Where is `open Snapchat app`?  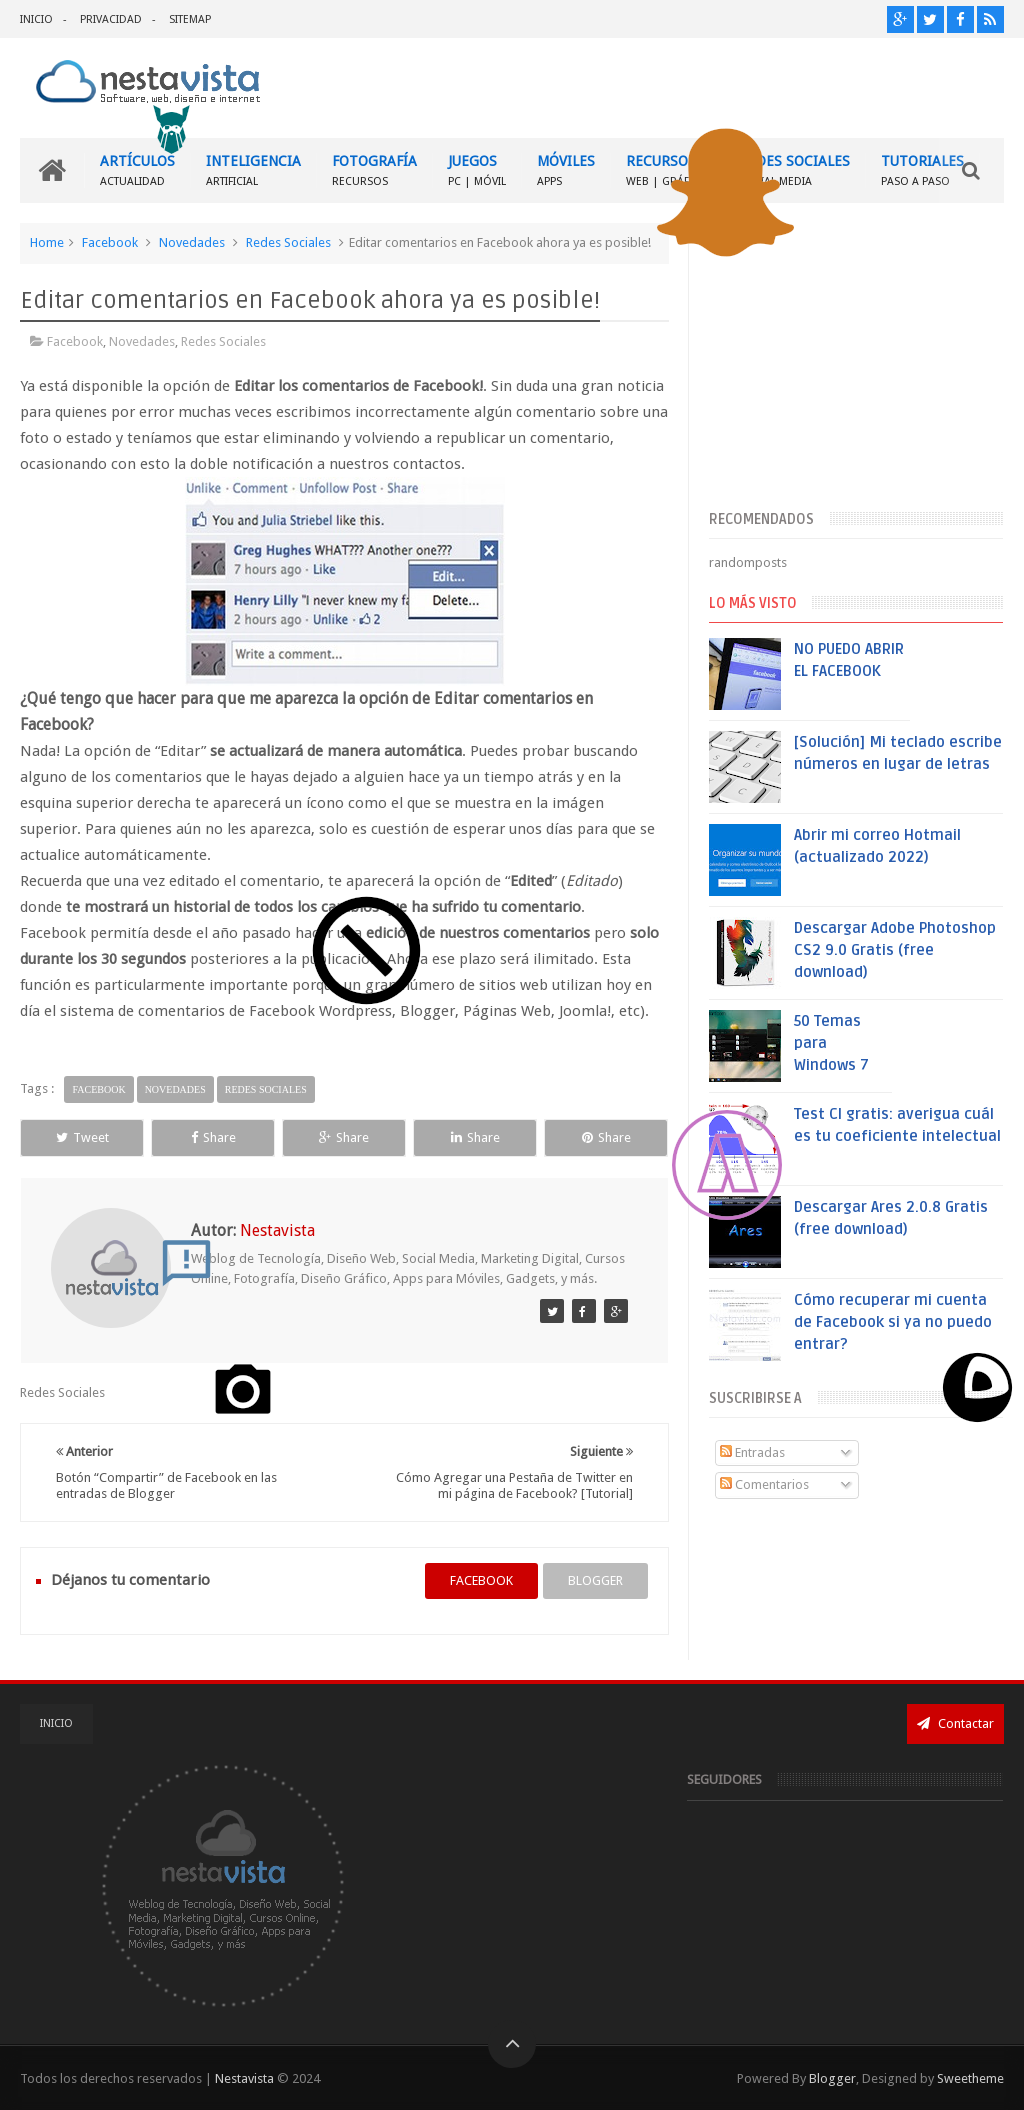
open Snapchat app is located at coordinates (725, 192).